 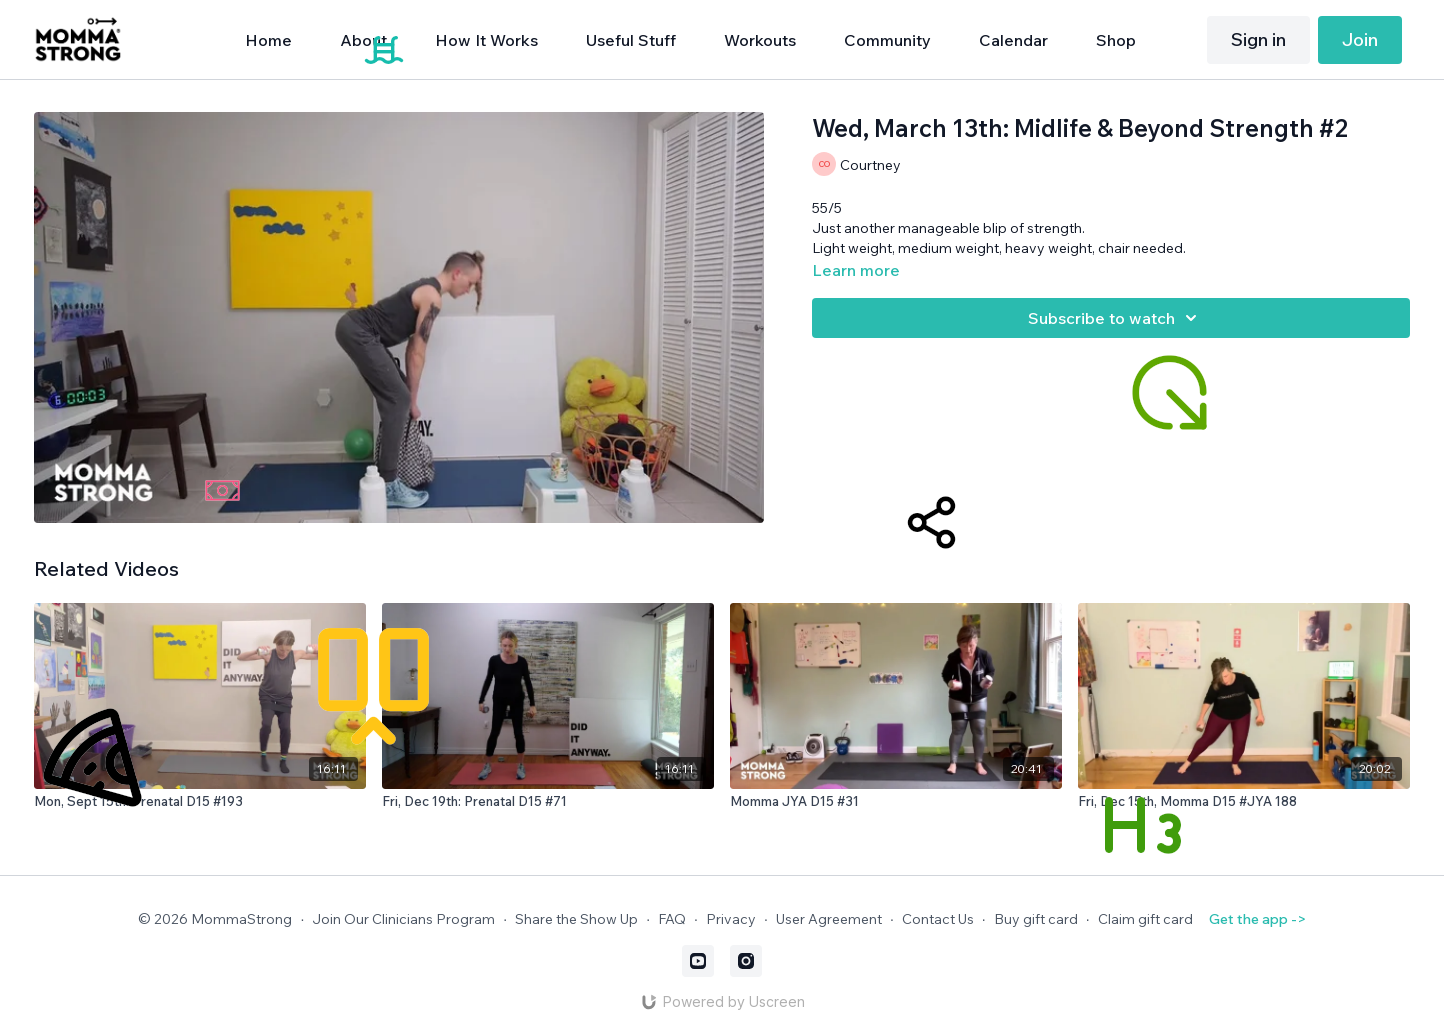 I want to click on align items to bottom edge, so click(x=373, y=683).